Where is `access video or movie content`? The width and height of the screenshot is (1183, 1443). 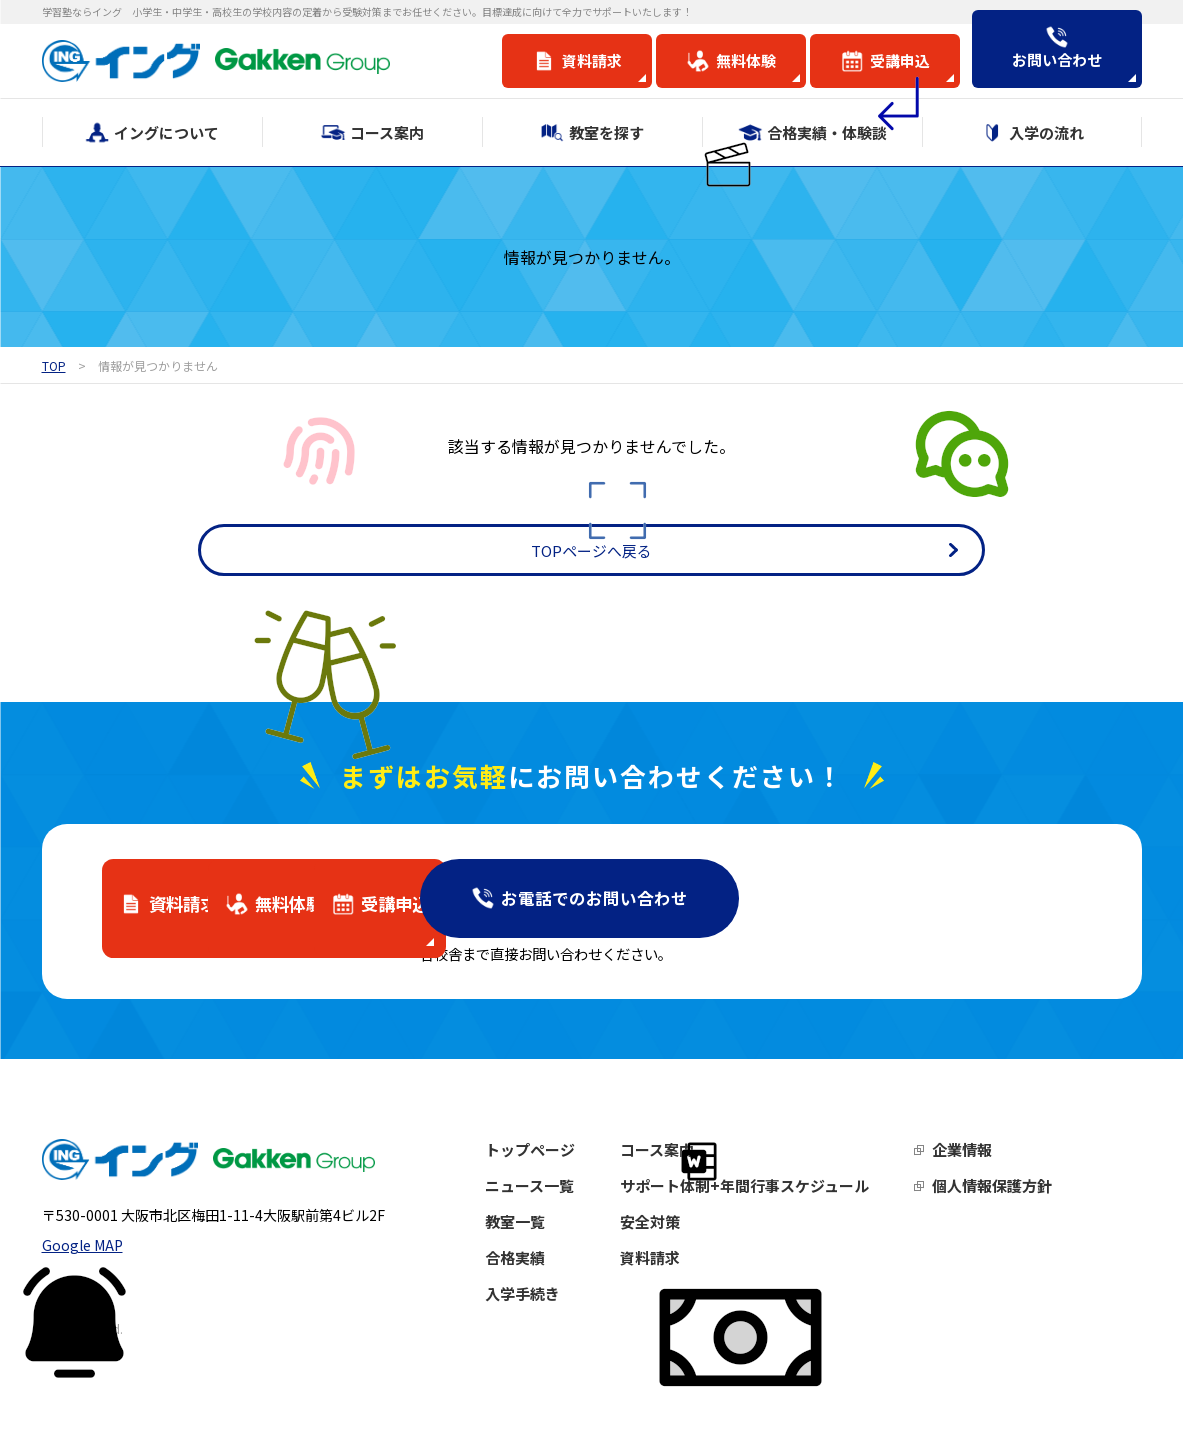 access video or movie content is located at coordinates (728, 166).